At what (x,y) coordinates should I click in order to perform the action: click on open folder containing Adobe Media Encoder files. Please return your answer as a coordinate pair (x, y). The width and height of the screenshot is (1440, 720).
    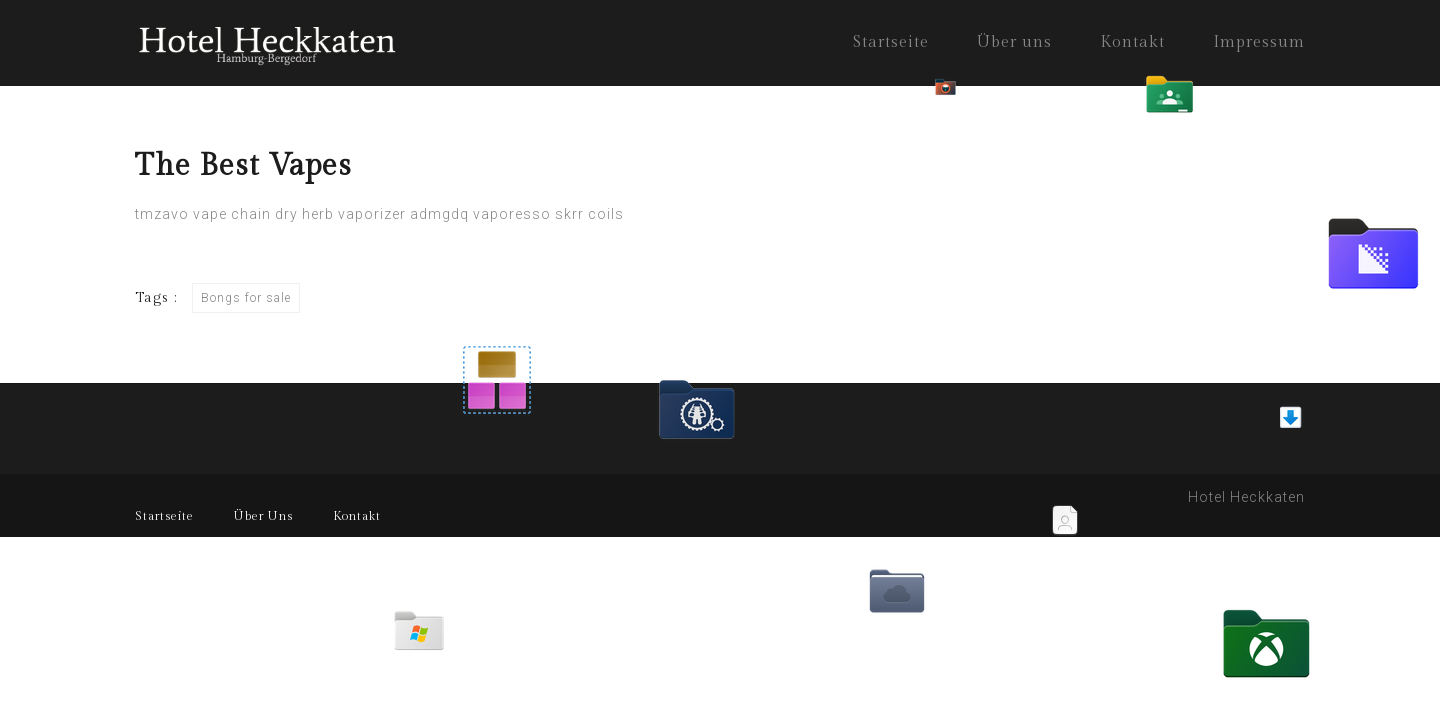
    Looking at the image, I should click on (1373, 256).